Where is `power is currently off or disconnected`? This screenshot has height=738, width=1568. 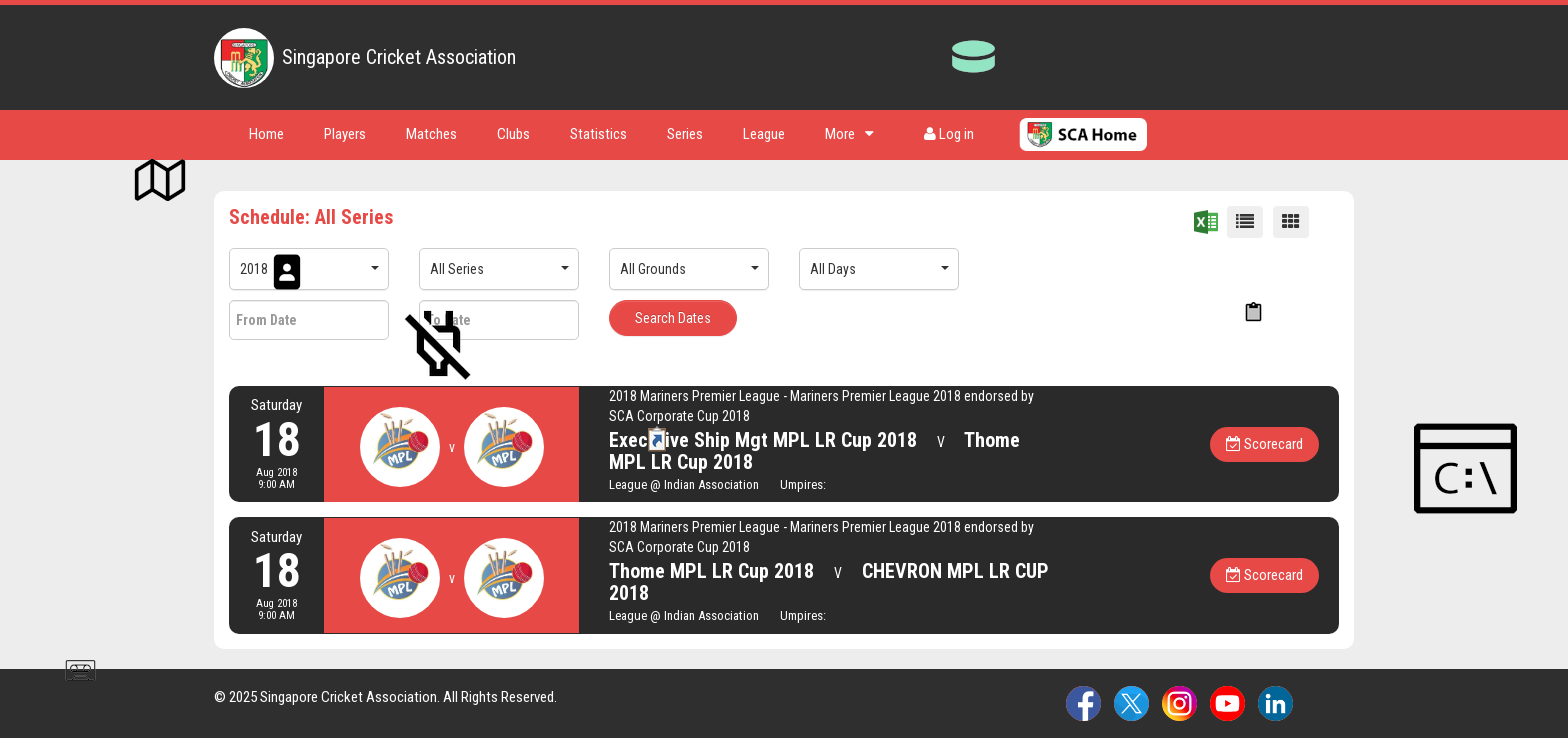
power is currently off or disconnected is located at coordinates (438, 343).